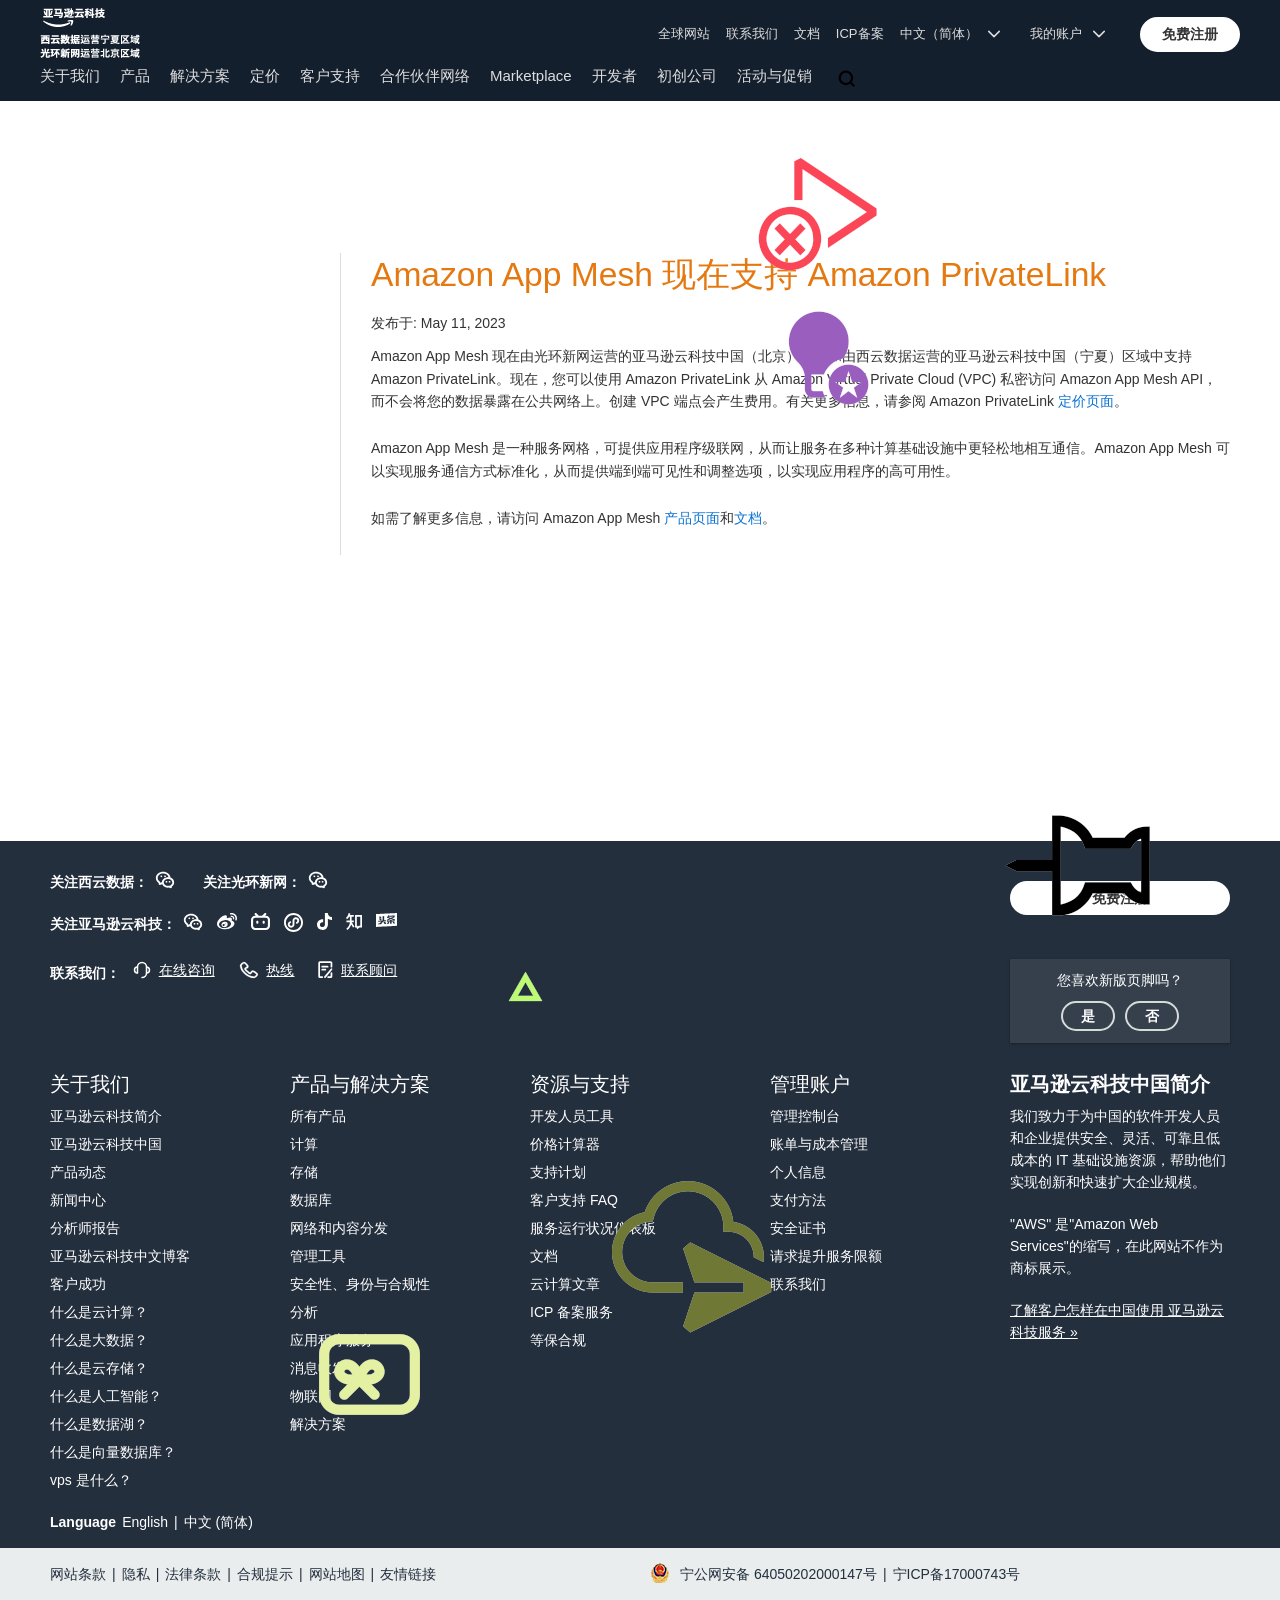 The image size is (1280, 1600). Describe the element at coordinates (525, 988) in the screenshot. I see `unverified function breakpoint in debug mode` at that location.